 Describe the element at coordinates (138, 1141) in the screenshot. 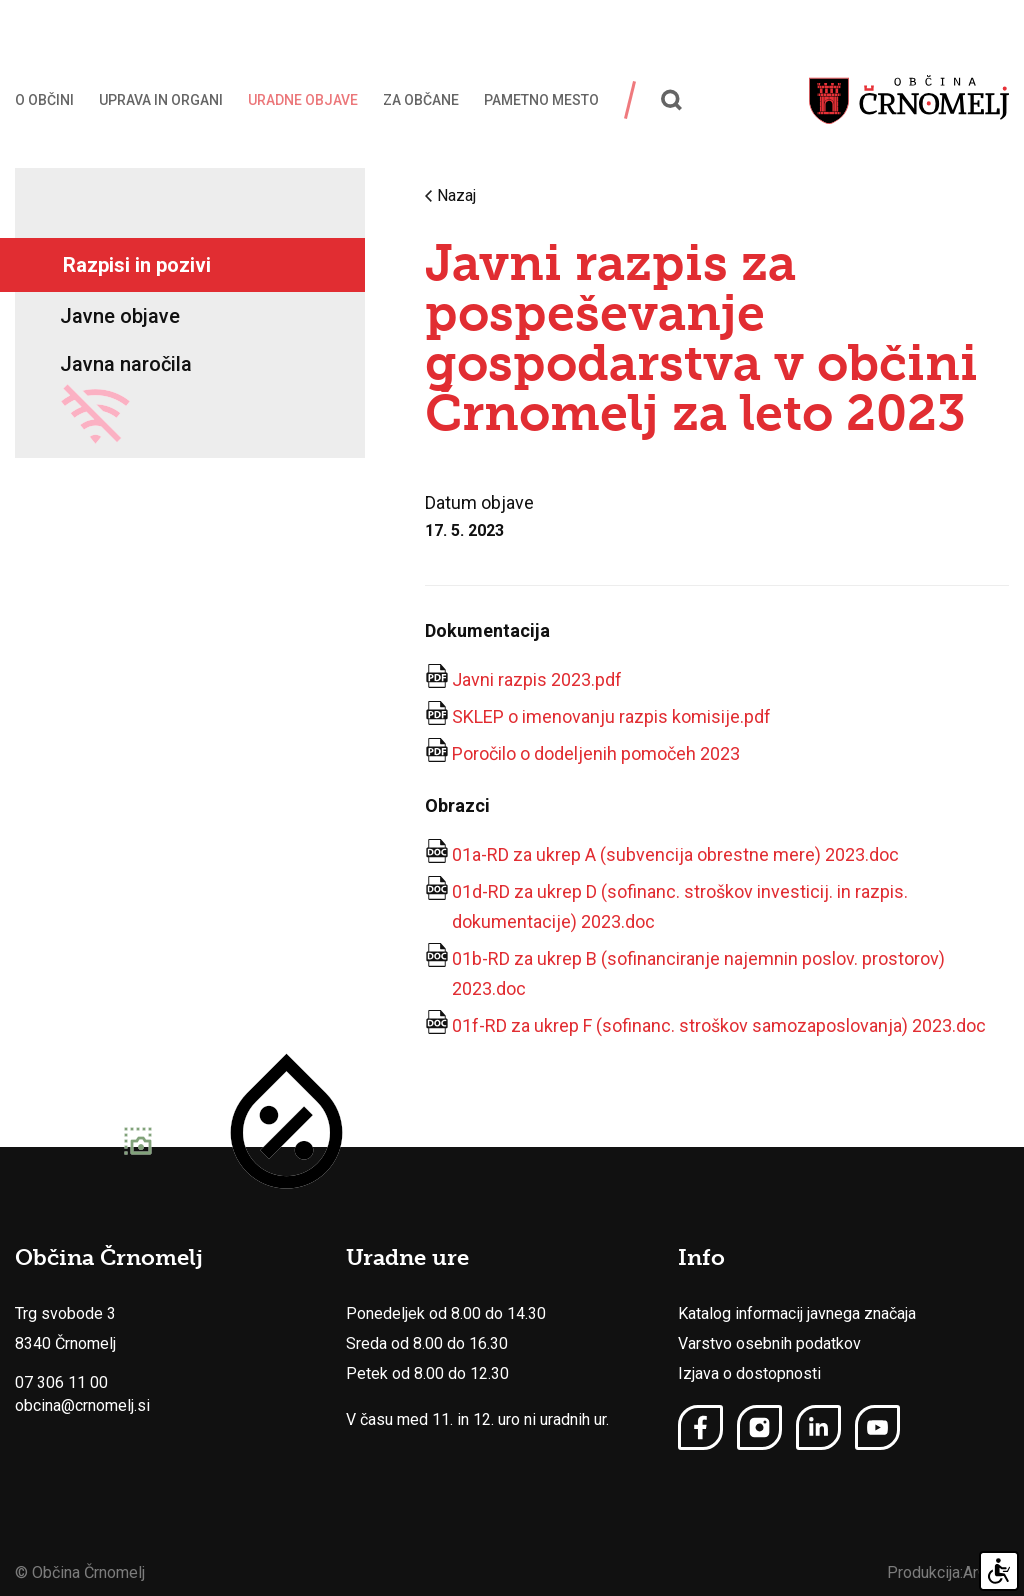

I see `capture a screenshot of the current screen` at that location.